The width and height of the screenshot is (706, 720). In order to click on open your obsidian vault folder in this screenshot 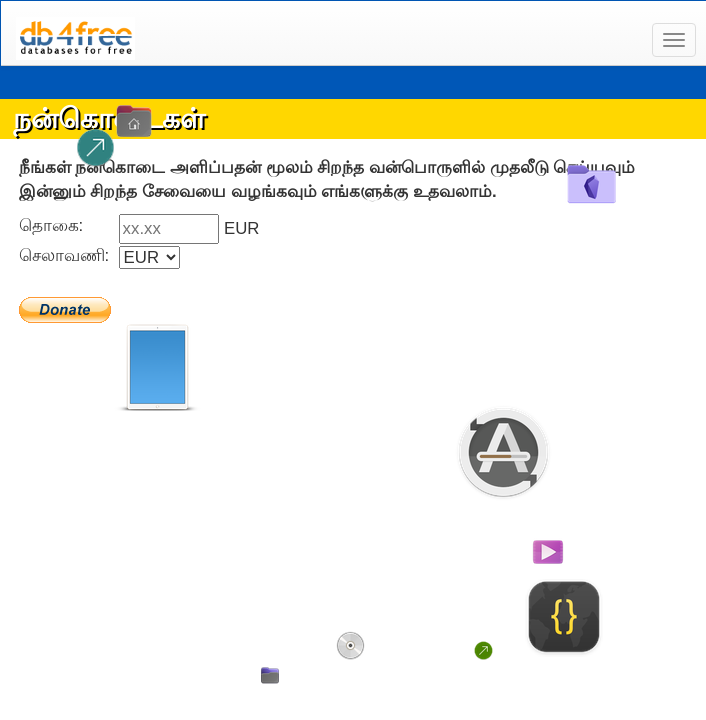, I will do `click(591, 185)`.